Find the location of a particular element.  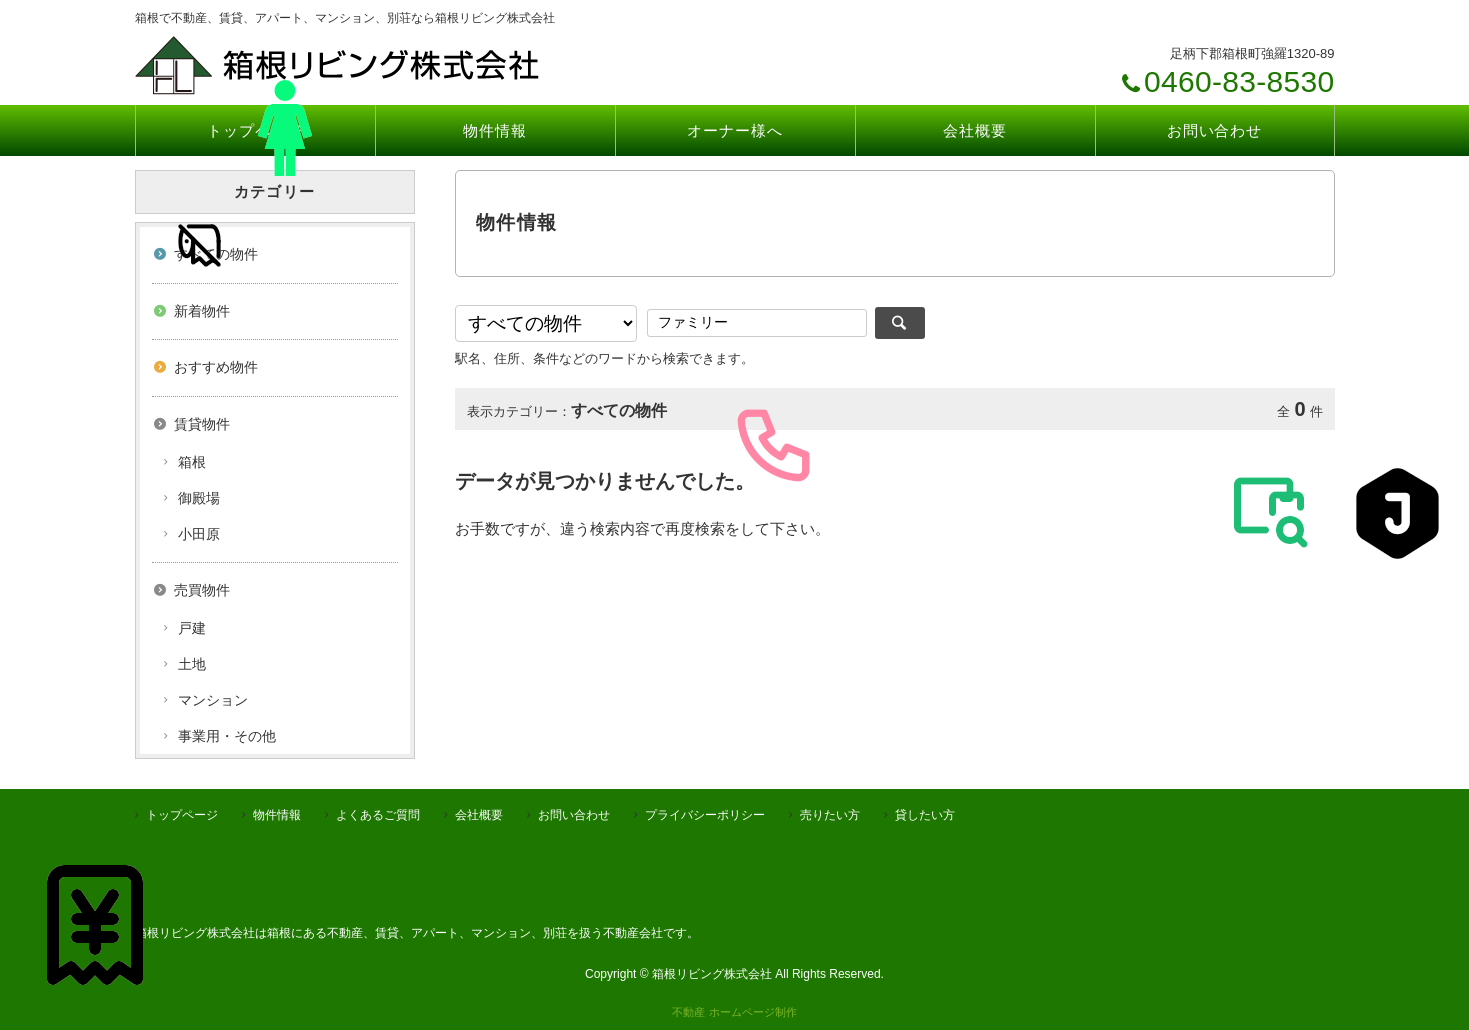

make a phone call is located at coordinates (775, 443).